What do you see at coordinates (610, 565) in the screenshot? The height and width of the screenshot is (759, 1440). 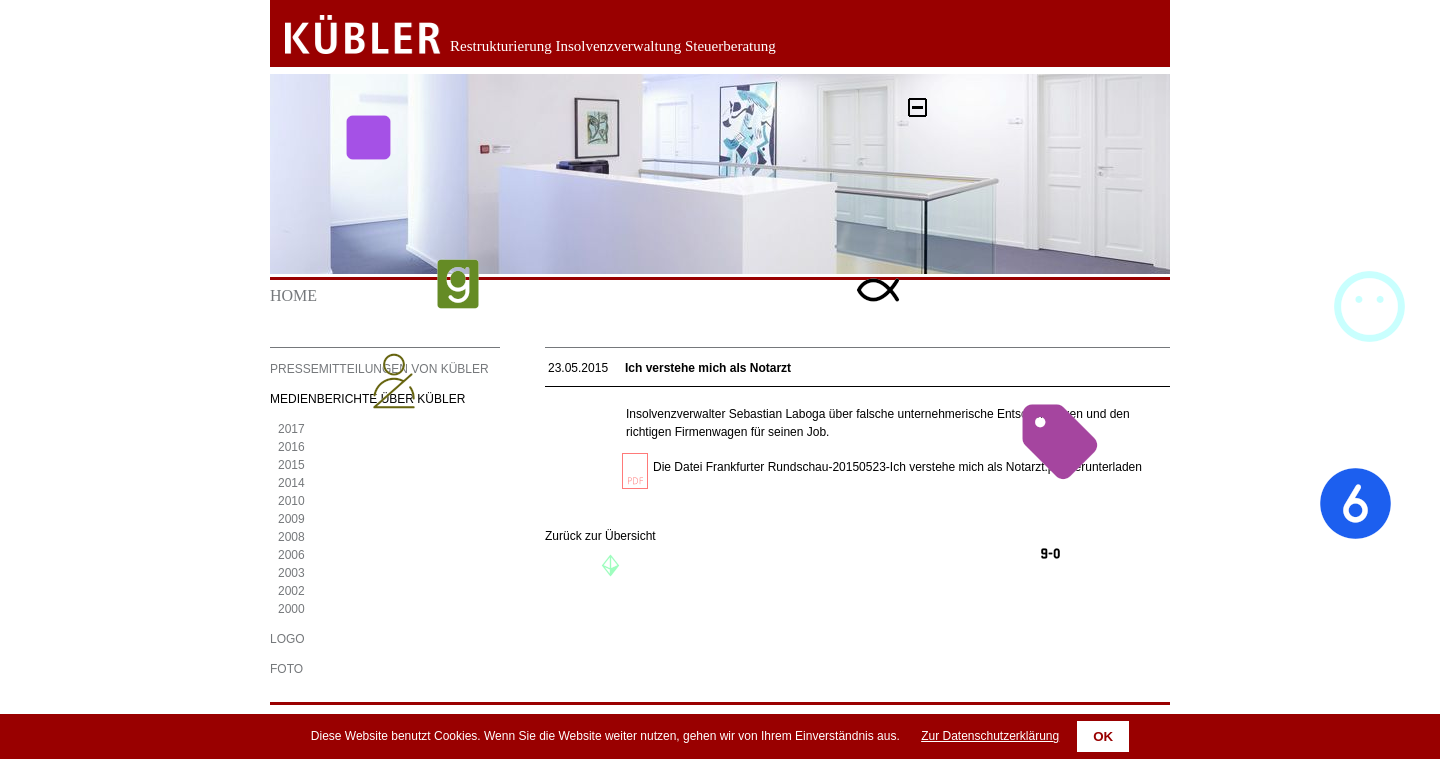 I see `view ethereum wallet balance` at bounding box center [610, 565].